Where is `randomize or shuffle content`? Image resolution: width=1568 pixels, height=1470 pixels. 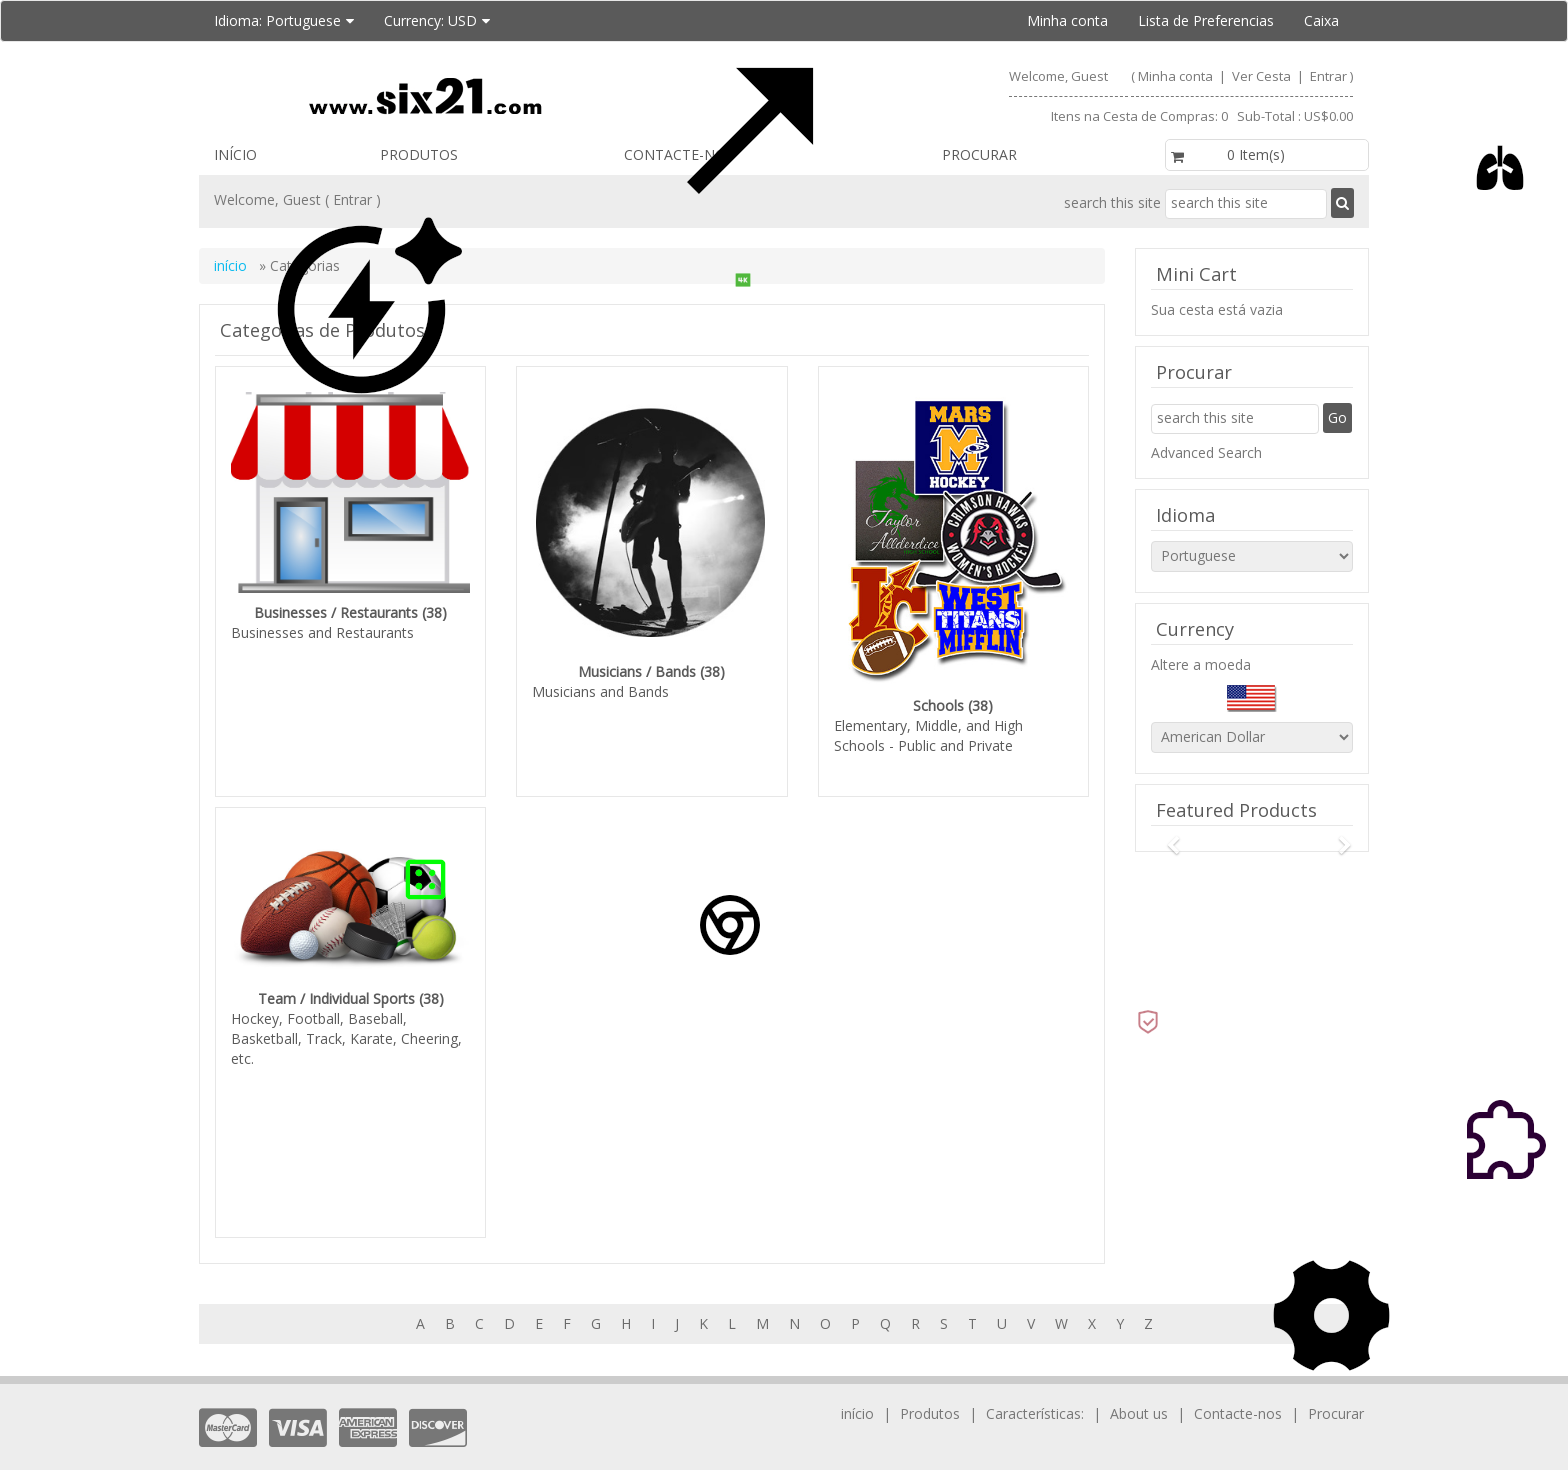 randomize or shuffle content is located at coordinates (425, 879).